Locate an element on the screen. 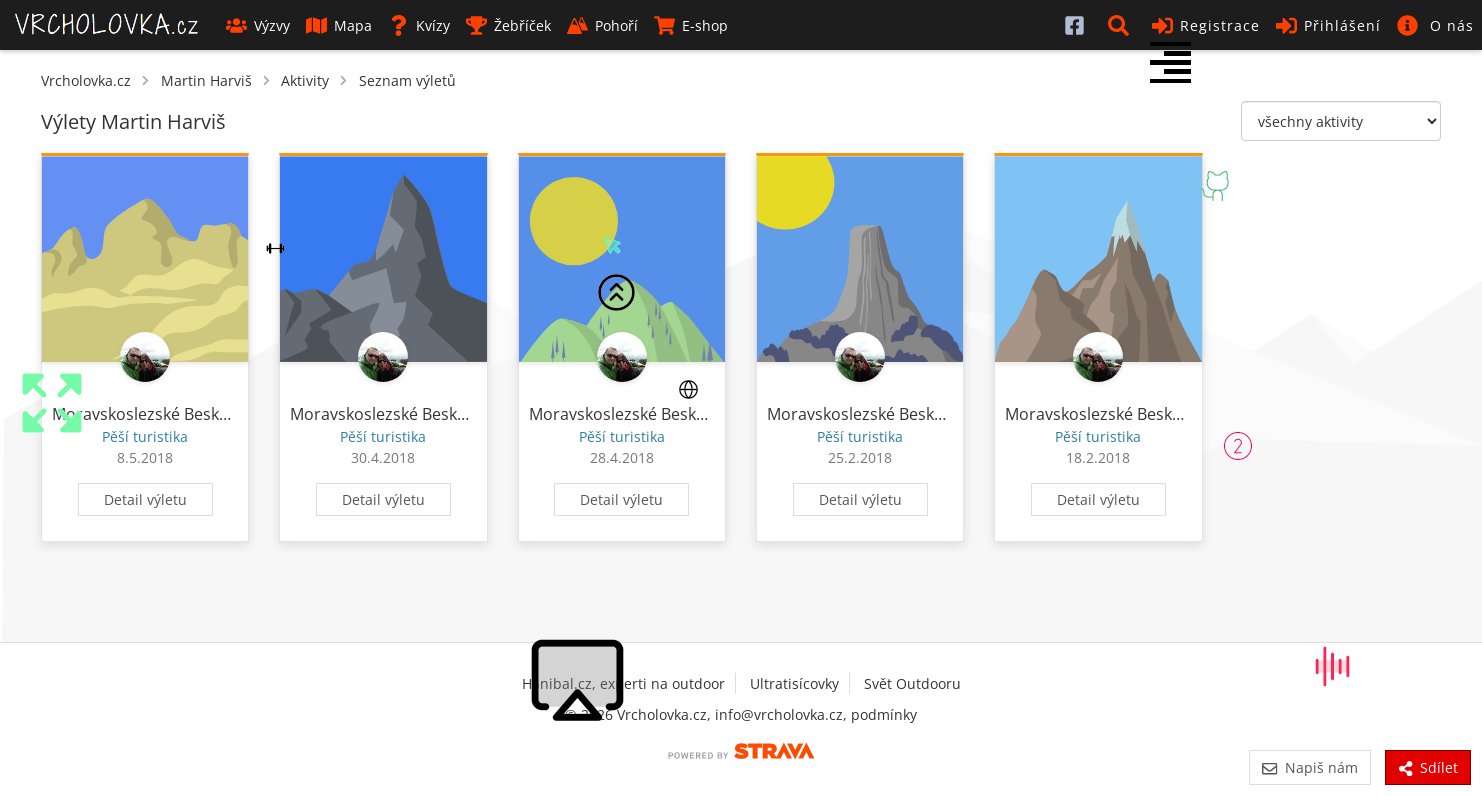 The width and height of the screenshot is (1482, 796). stream content to an external display is located at coordinates (577, 678).